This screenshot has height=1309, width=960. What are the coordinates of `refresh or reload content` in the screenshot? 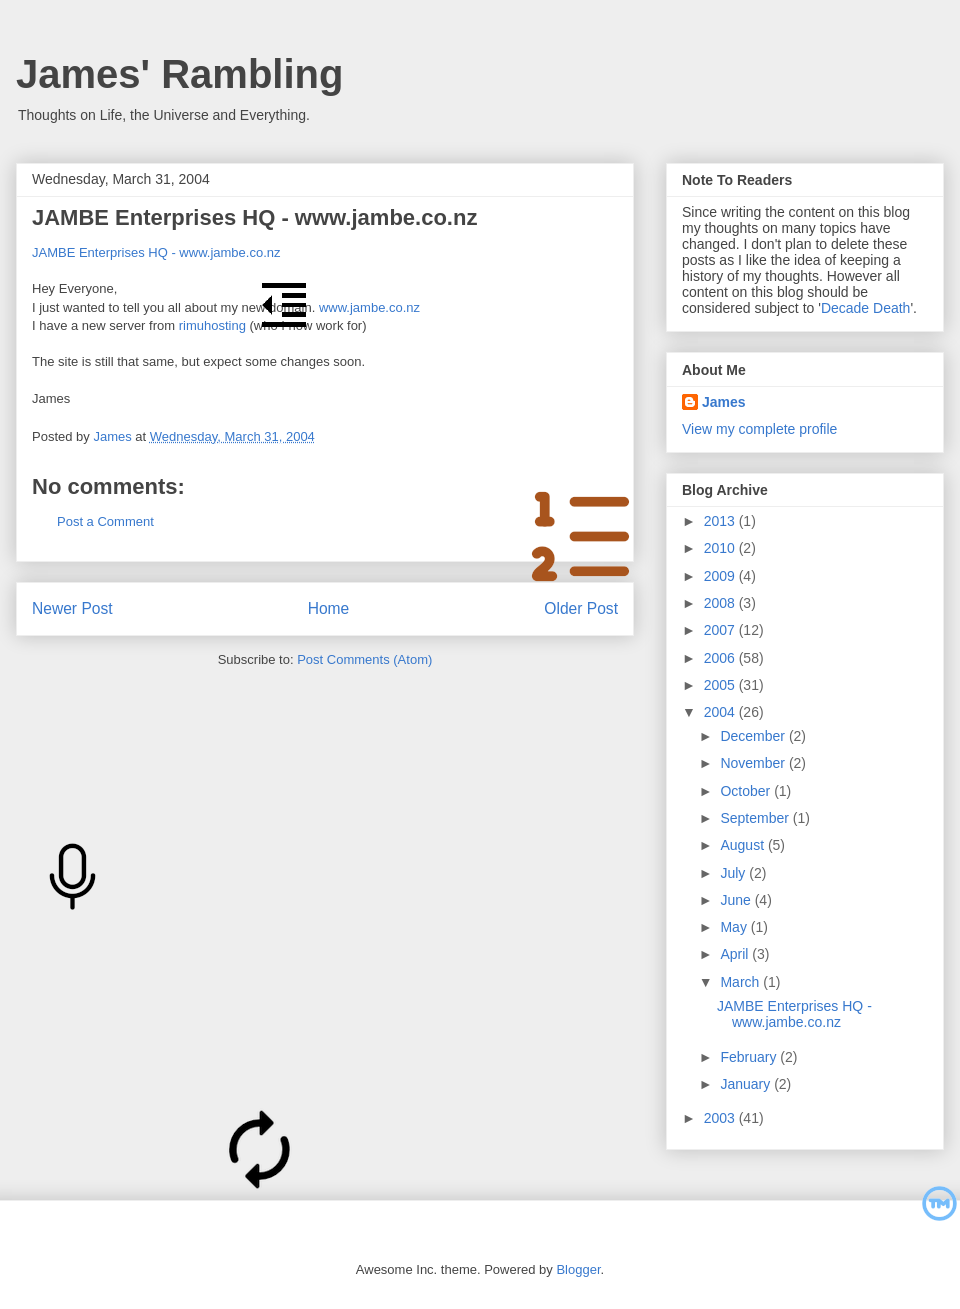 It's located at (259, 1149).